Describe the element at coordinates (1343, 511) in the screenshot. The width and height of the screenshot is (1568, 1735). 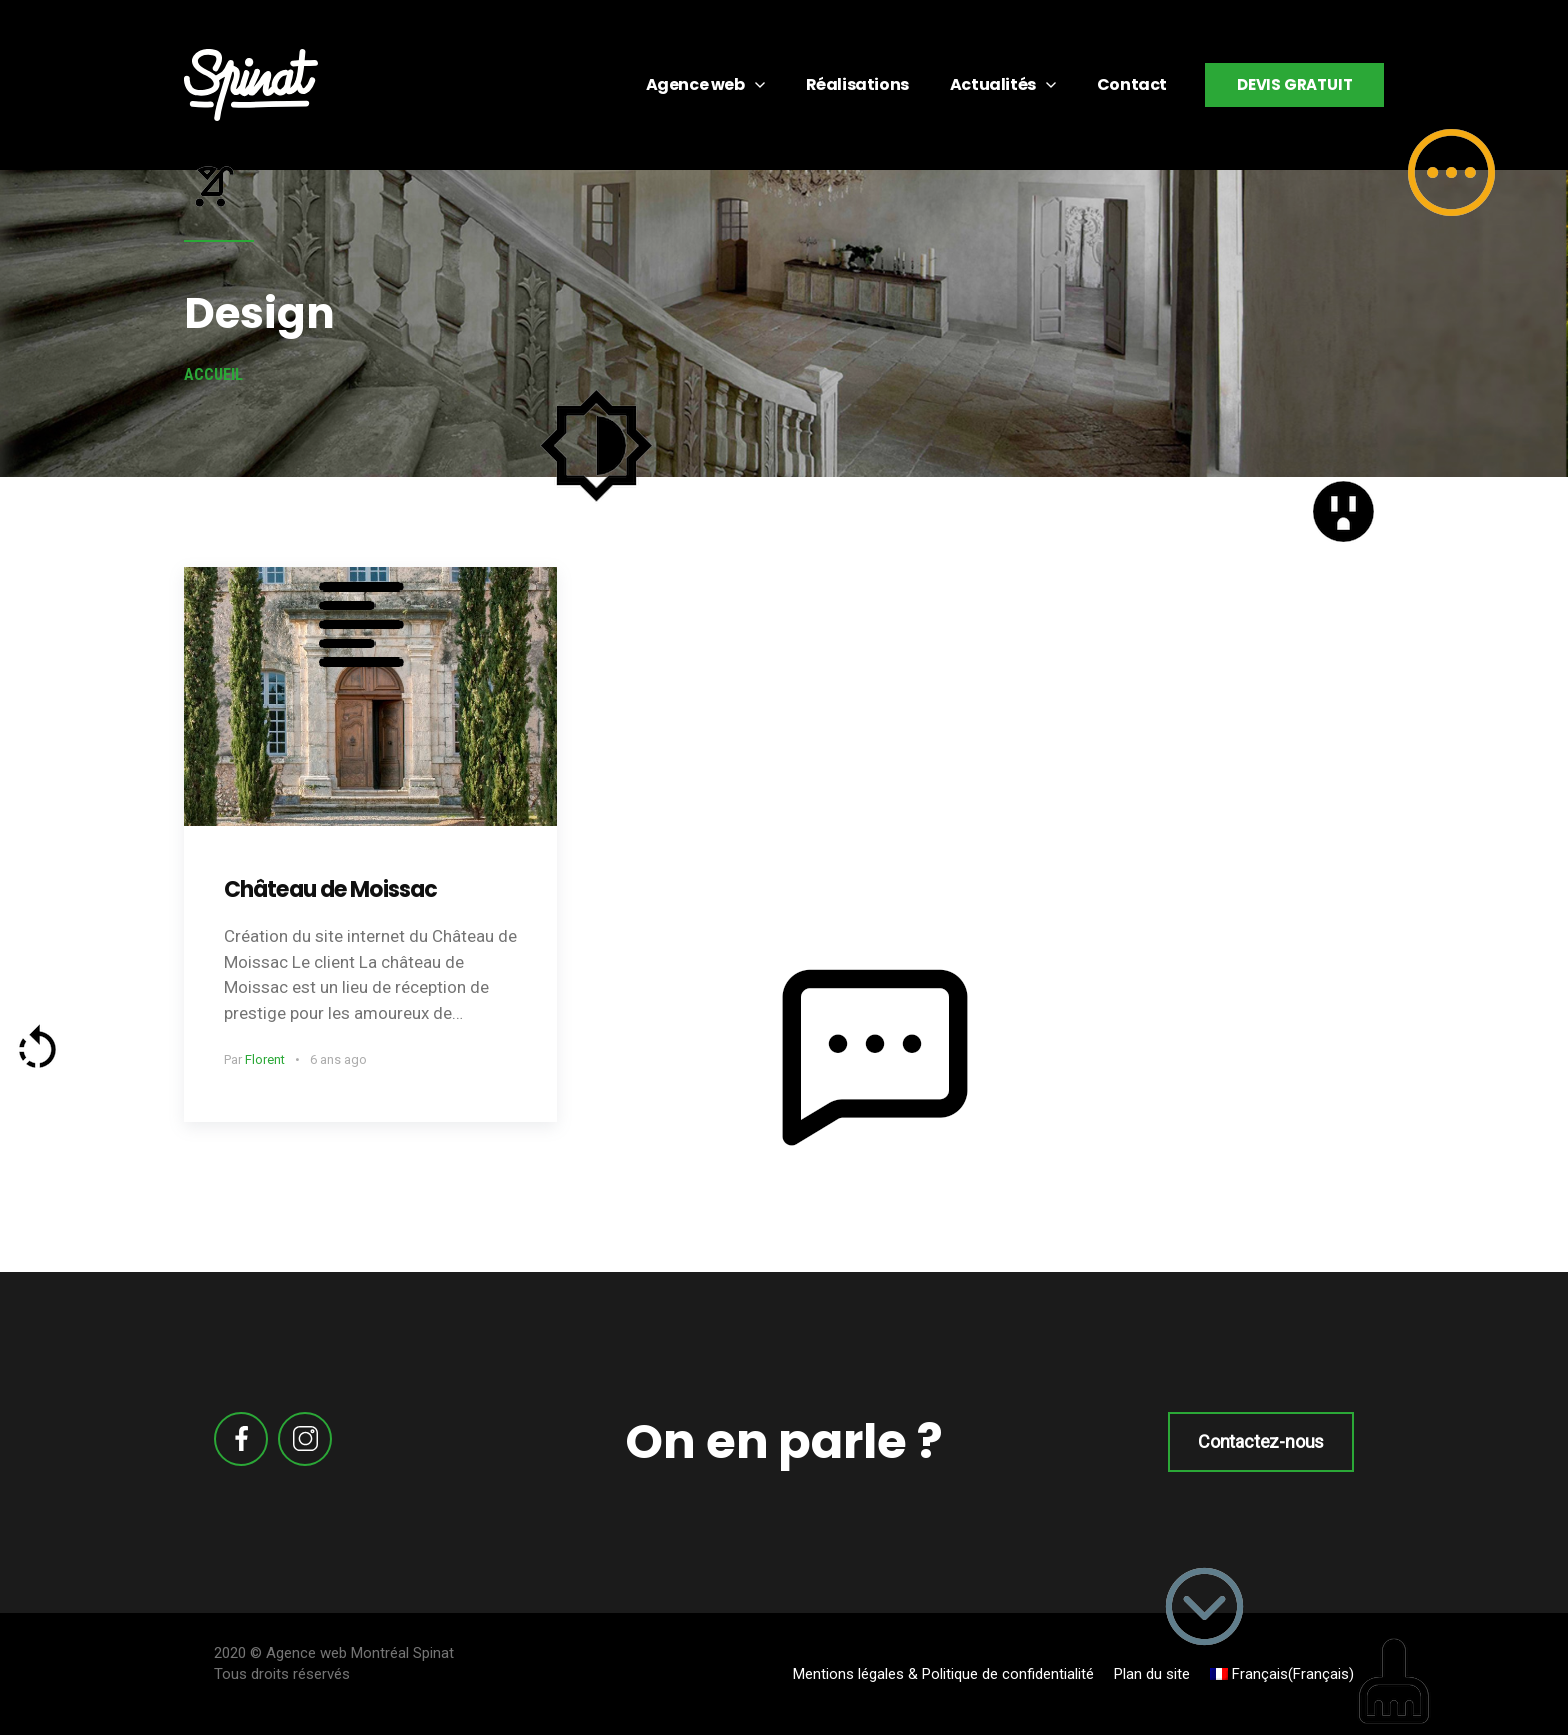
I see `indicates power outlet or charging station nearby` at that location.